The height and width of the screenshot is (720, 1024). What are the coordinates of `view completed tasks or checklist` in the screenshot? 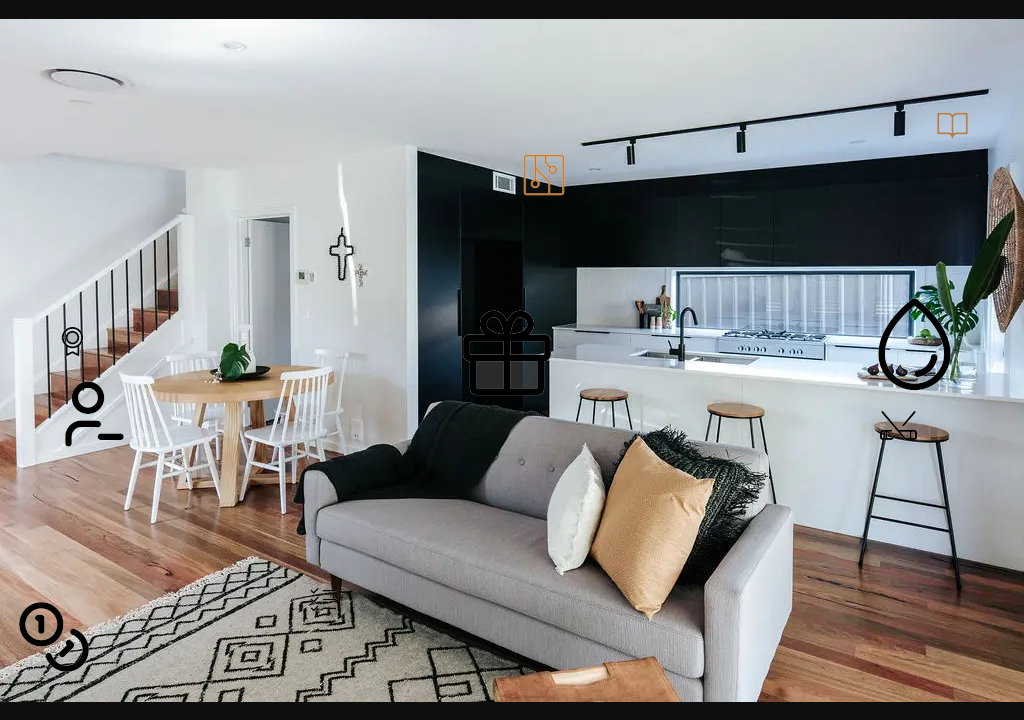 It's located at (323, 599).